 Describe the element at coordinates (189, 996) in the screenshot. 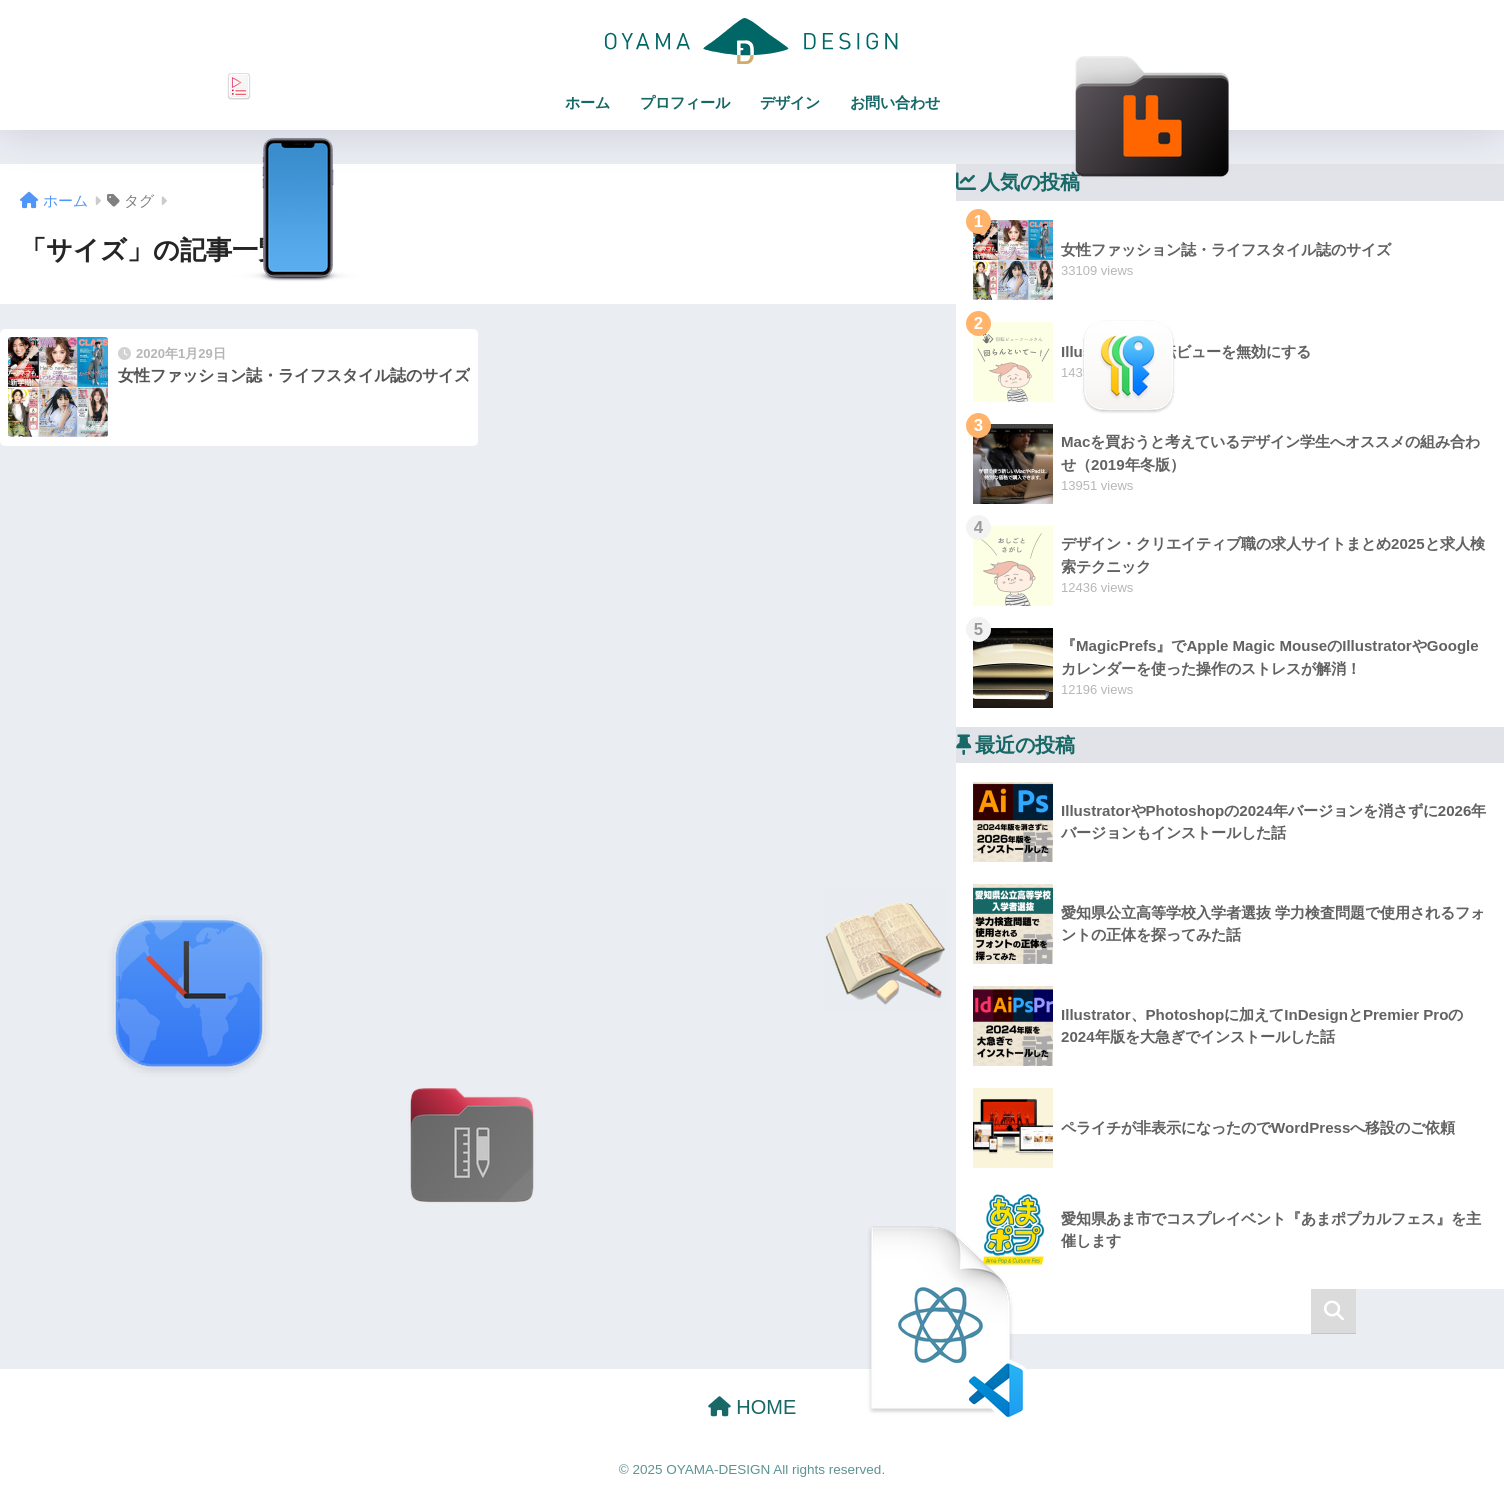

I see `configure network time protocol settings` at that location.